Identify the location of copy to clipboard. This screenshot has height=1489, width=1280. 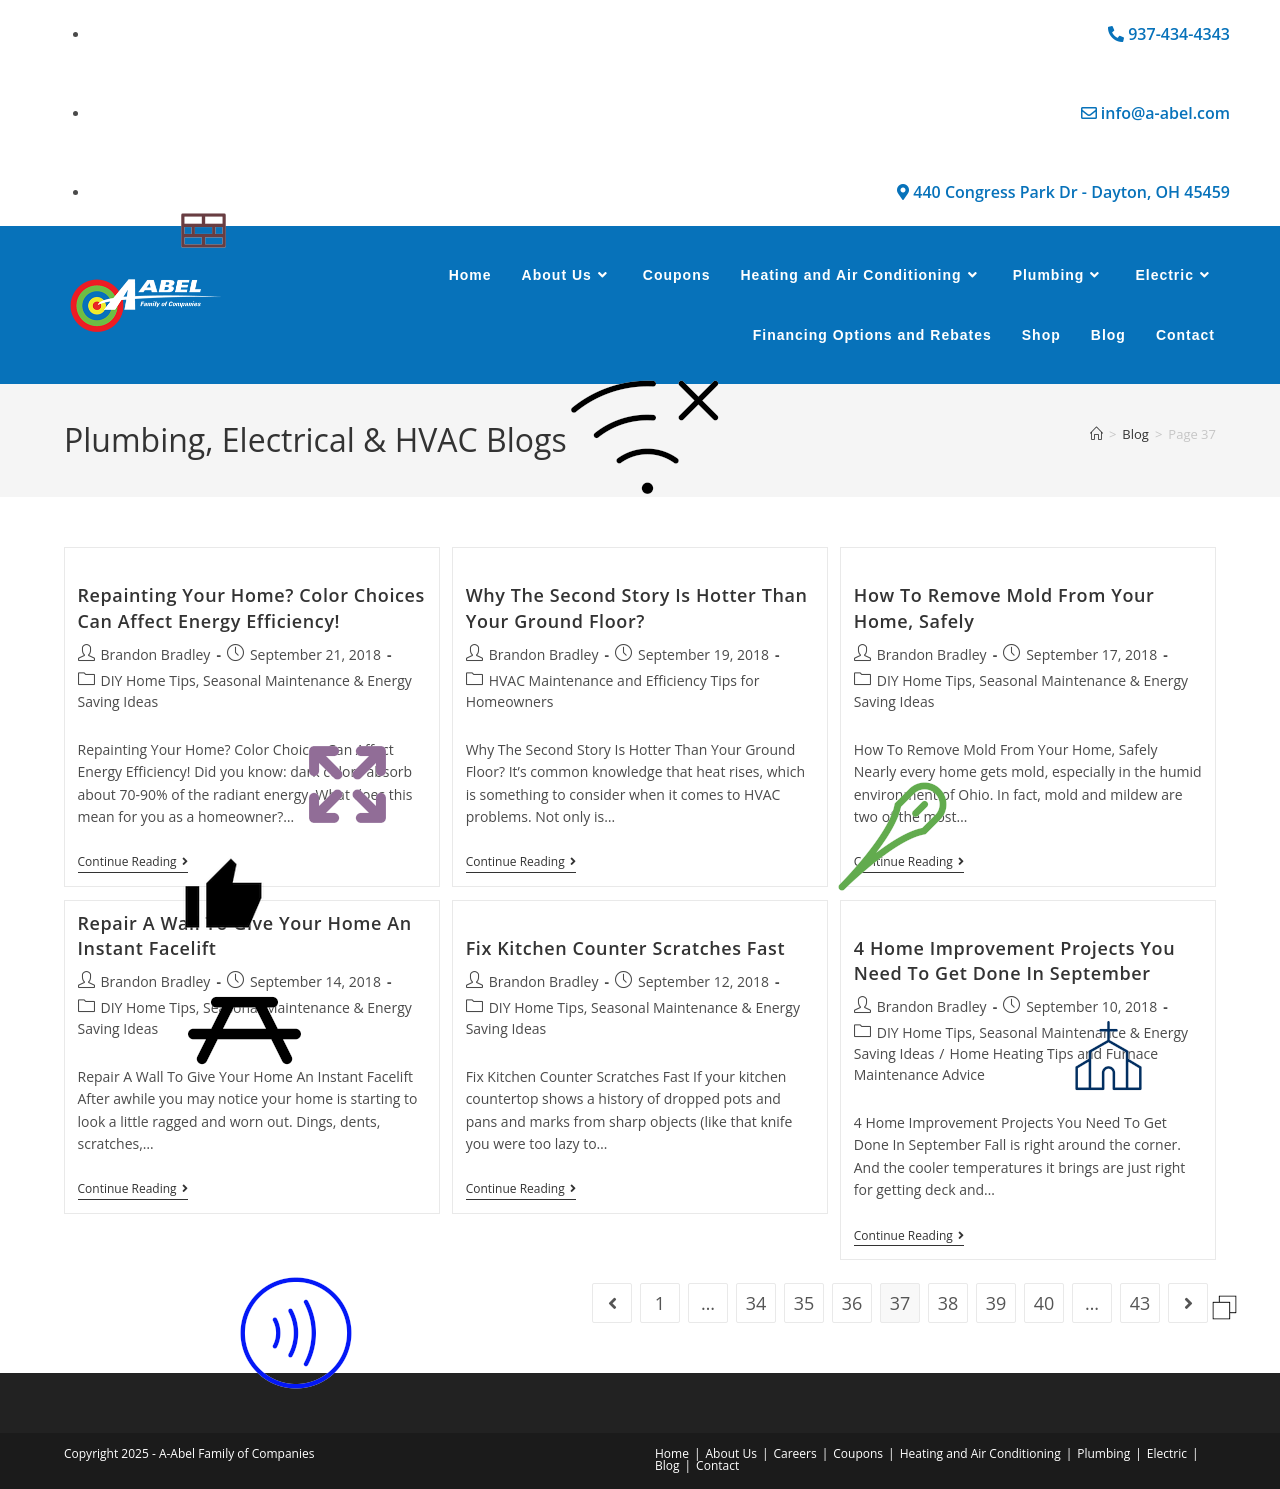
(1224, 1307).